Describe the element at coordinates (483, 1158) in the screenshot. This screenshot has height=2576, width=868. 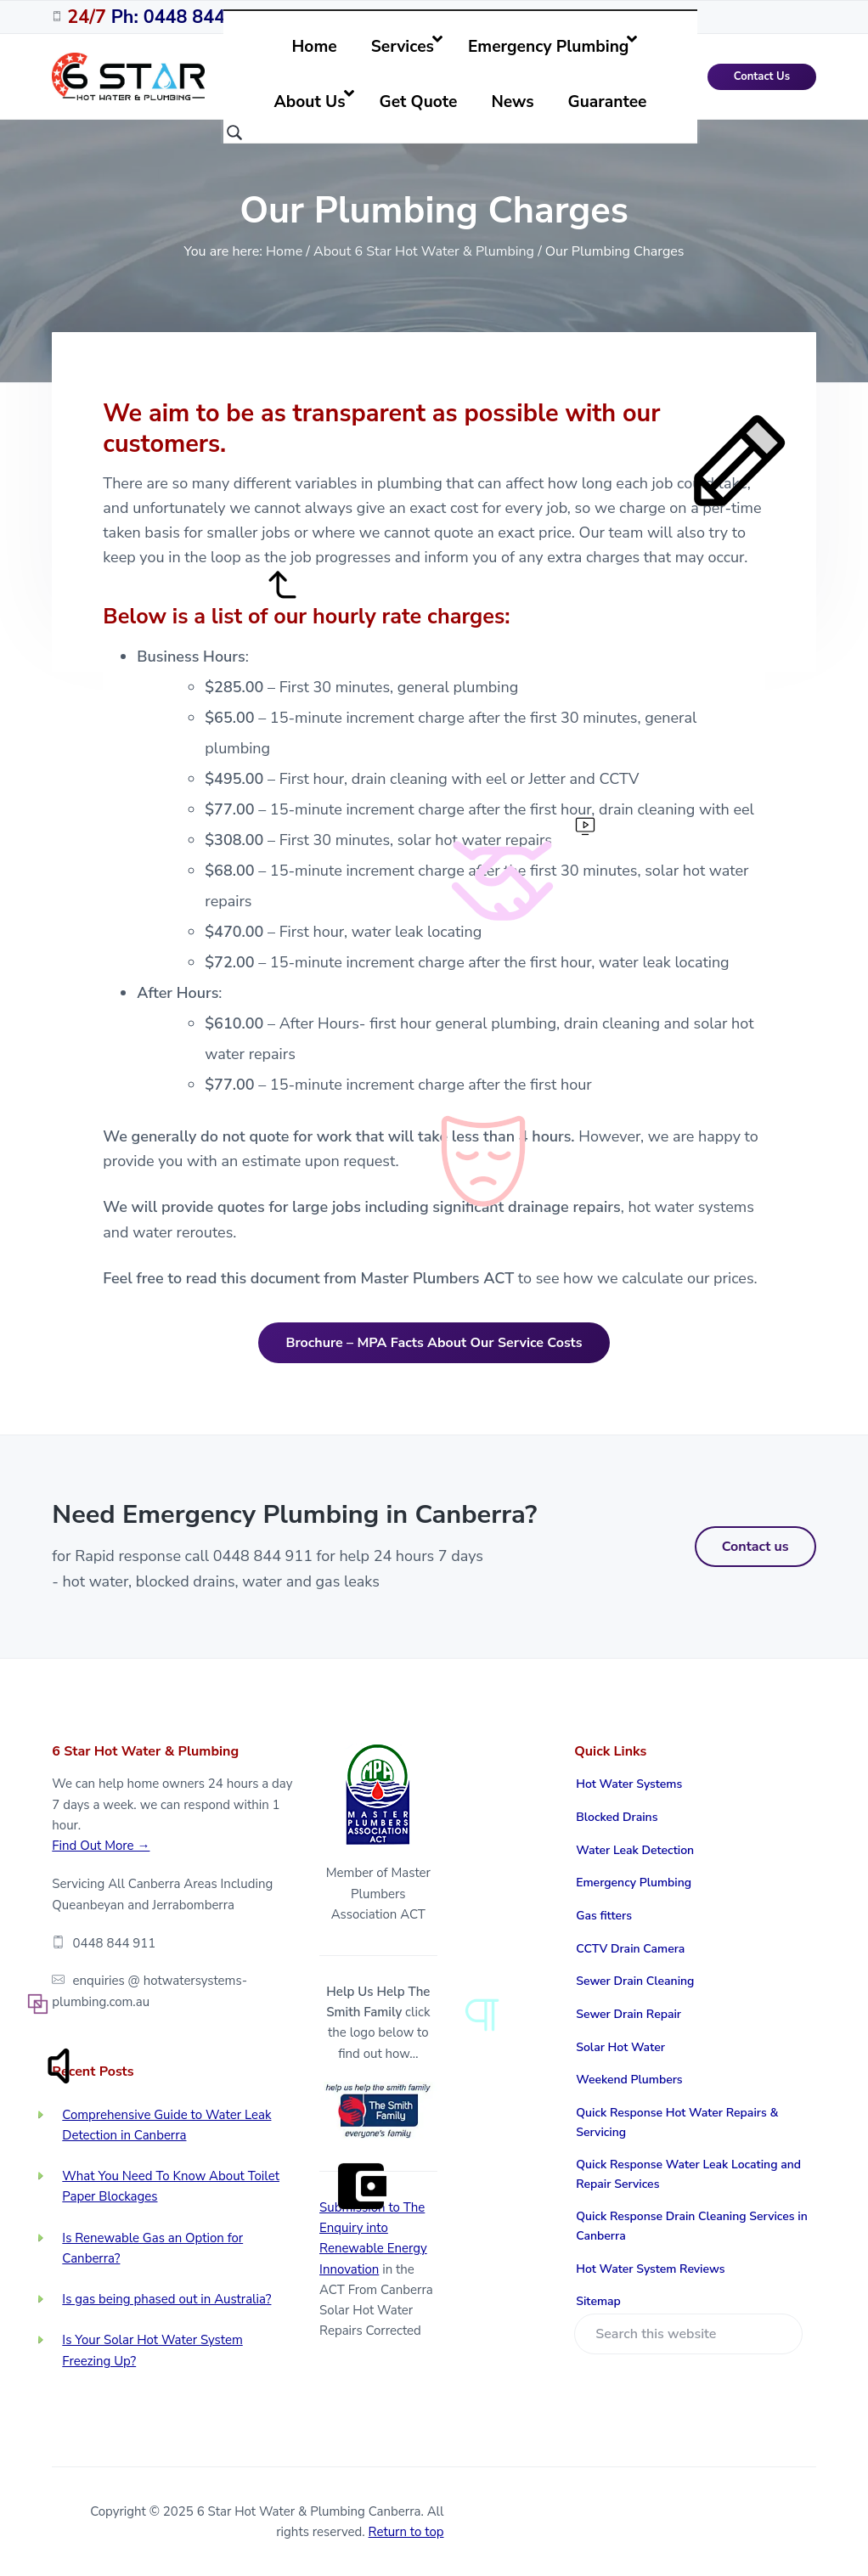
I see `select sad or tragedy theater mask` at that location.